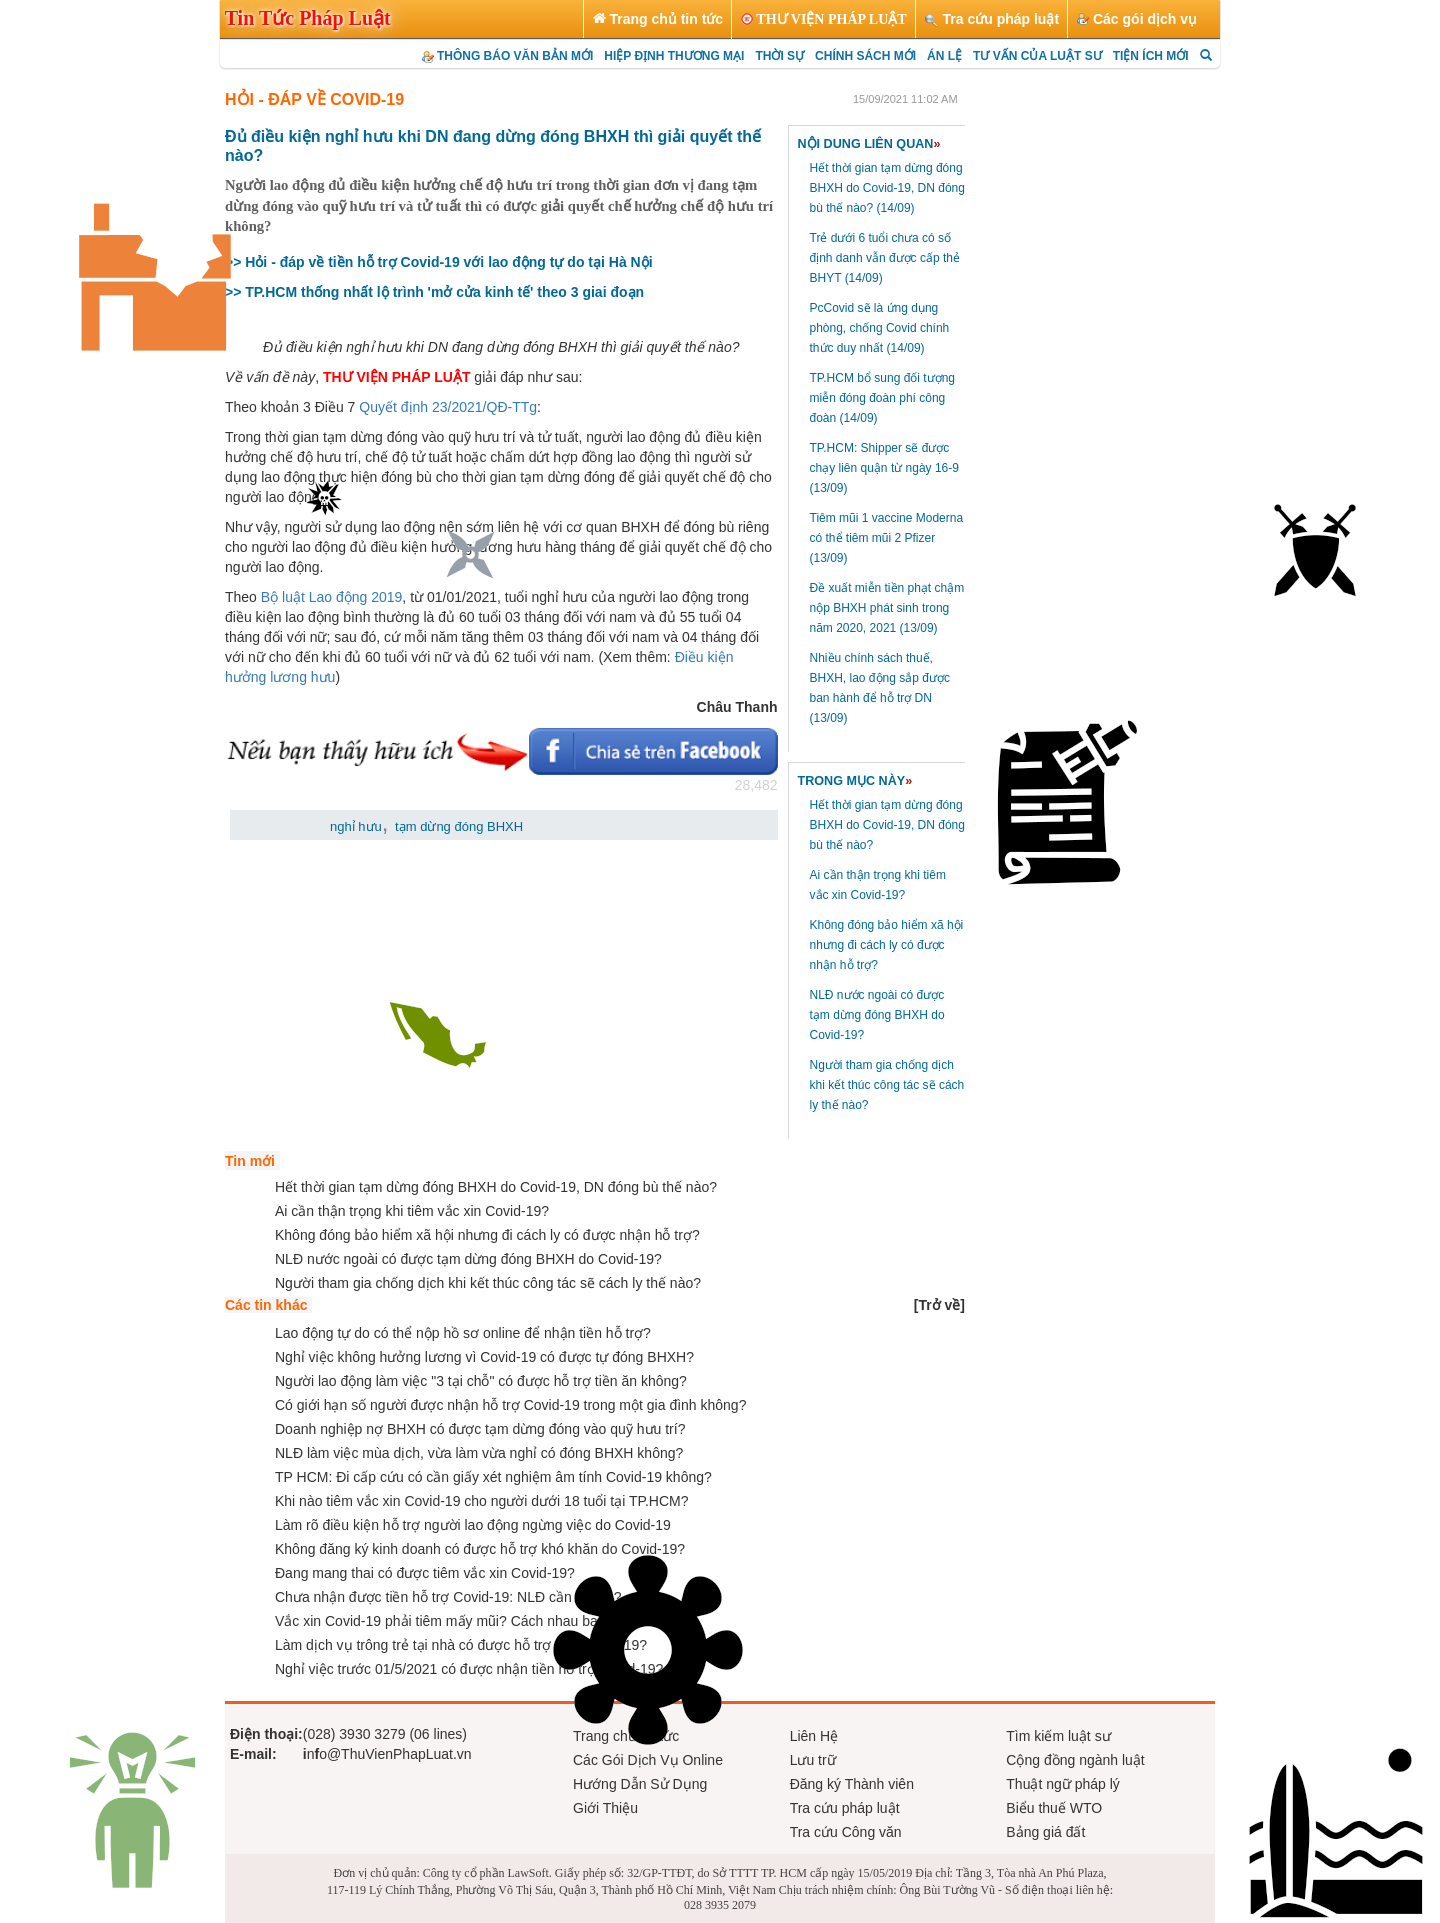  I want to click on pin or mark an important note, so click(1060, 802).